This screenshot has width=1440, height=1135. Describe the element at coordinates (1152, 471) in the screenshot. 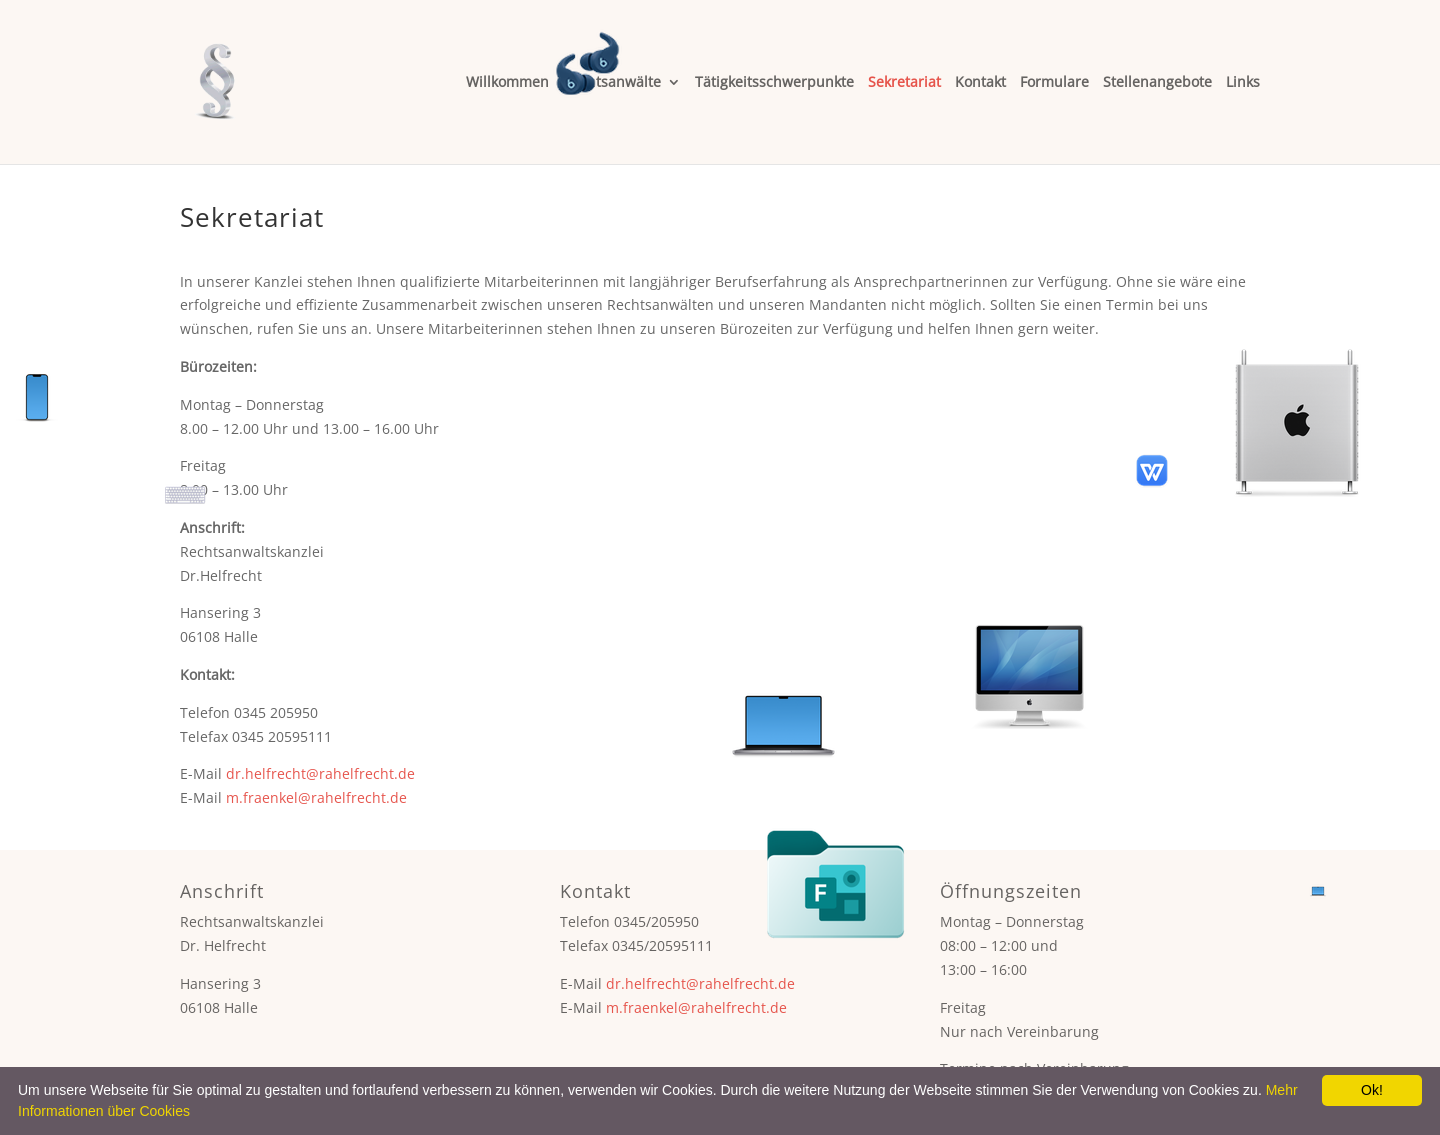

I see `open WPS Office application` at that location.